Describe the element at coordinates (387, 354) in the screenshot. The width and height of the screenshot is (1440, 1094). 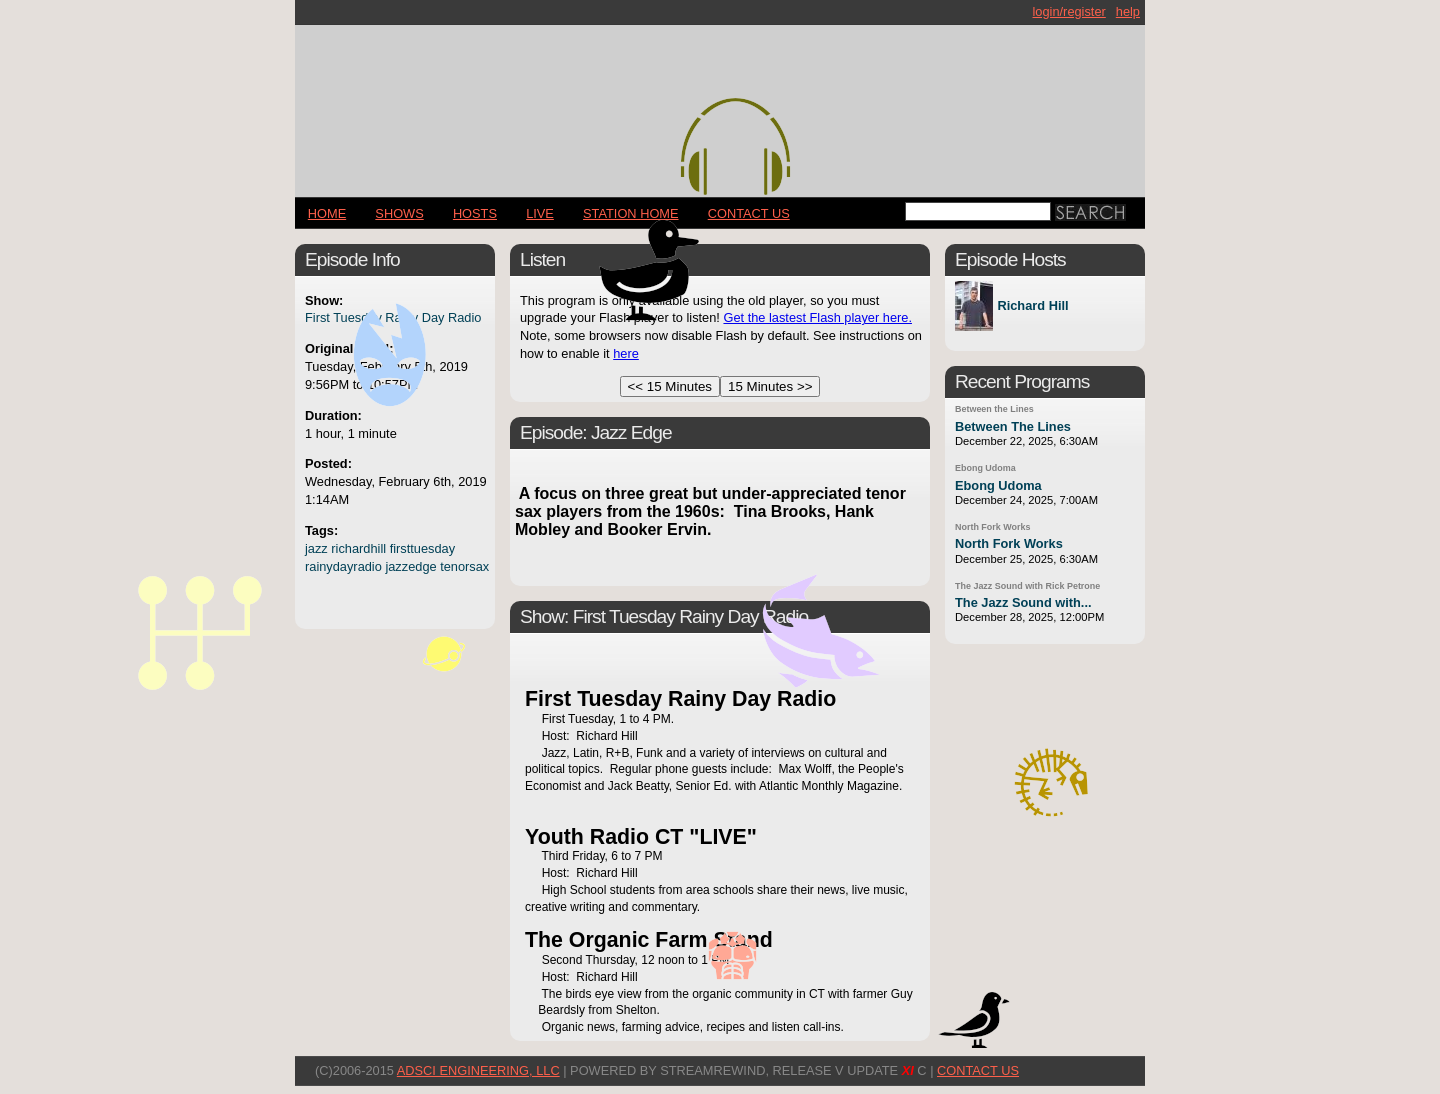
I see `select a superhero or villain character` at that location.